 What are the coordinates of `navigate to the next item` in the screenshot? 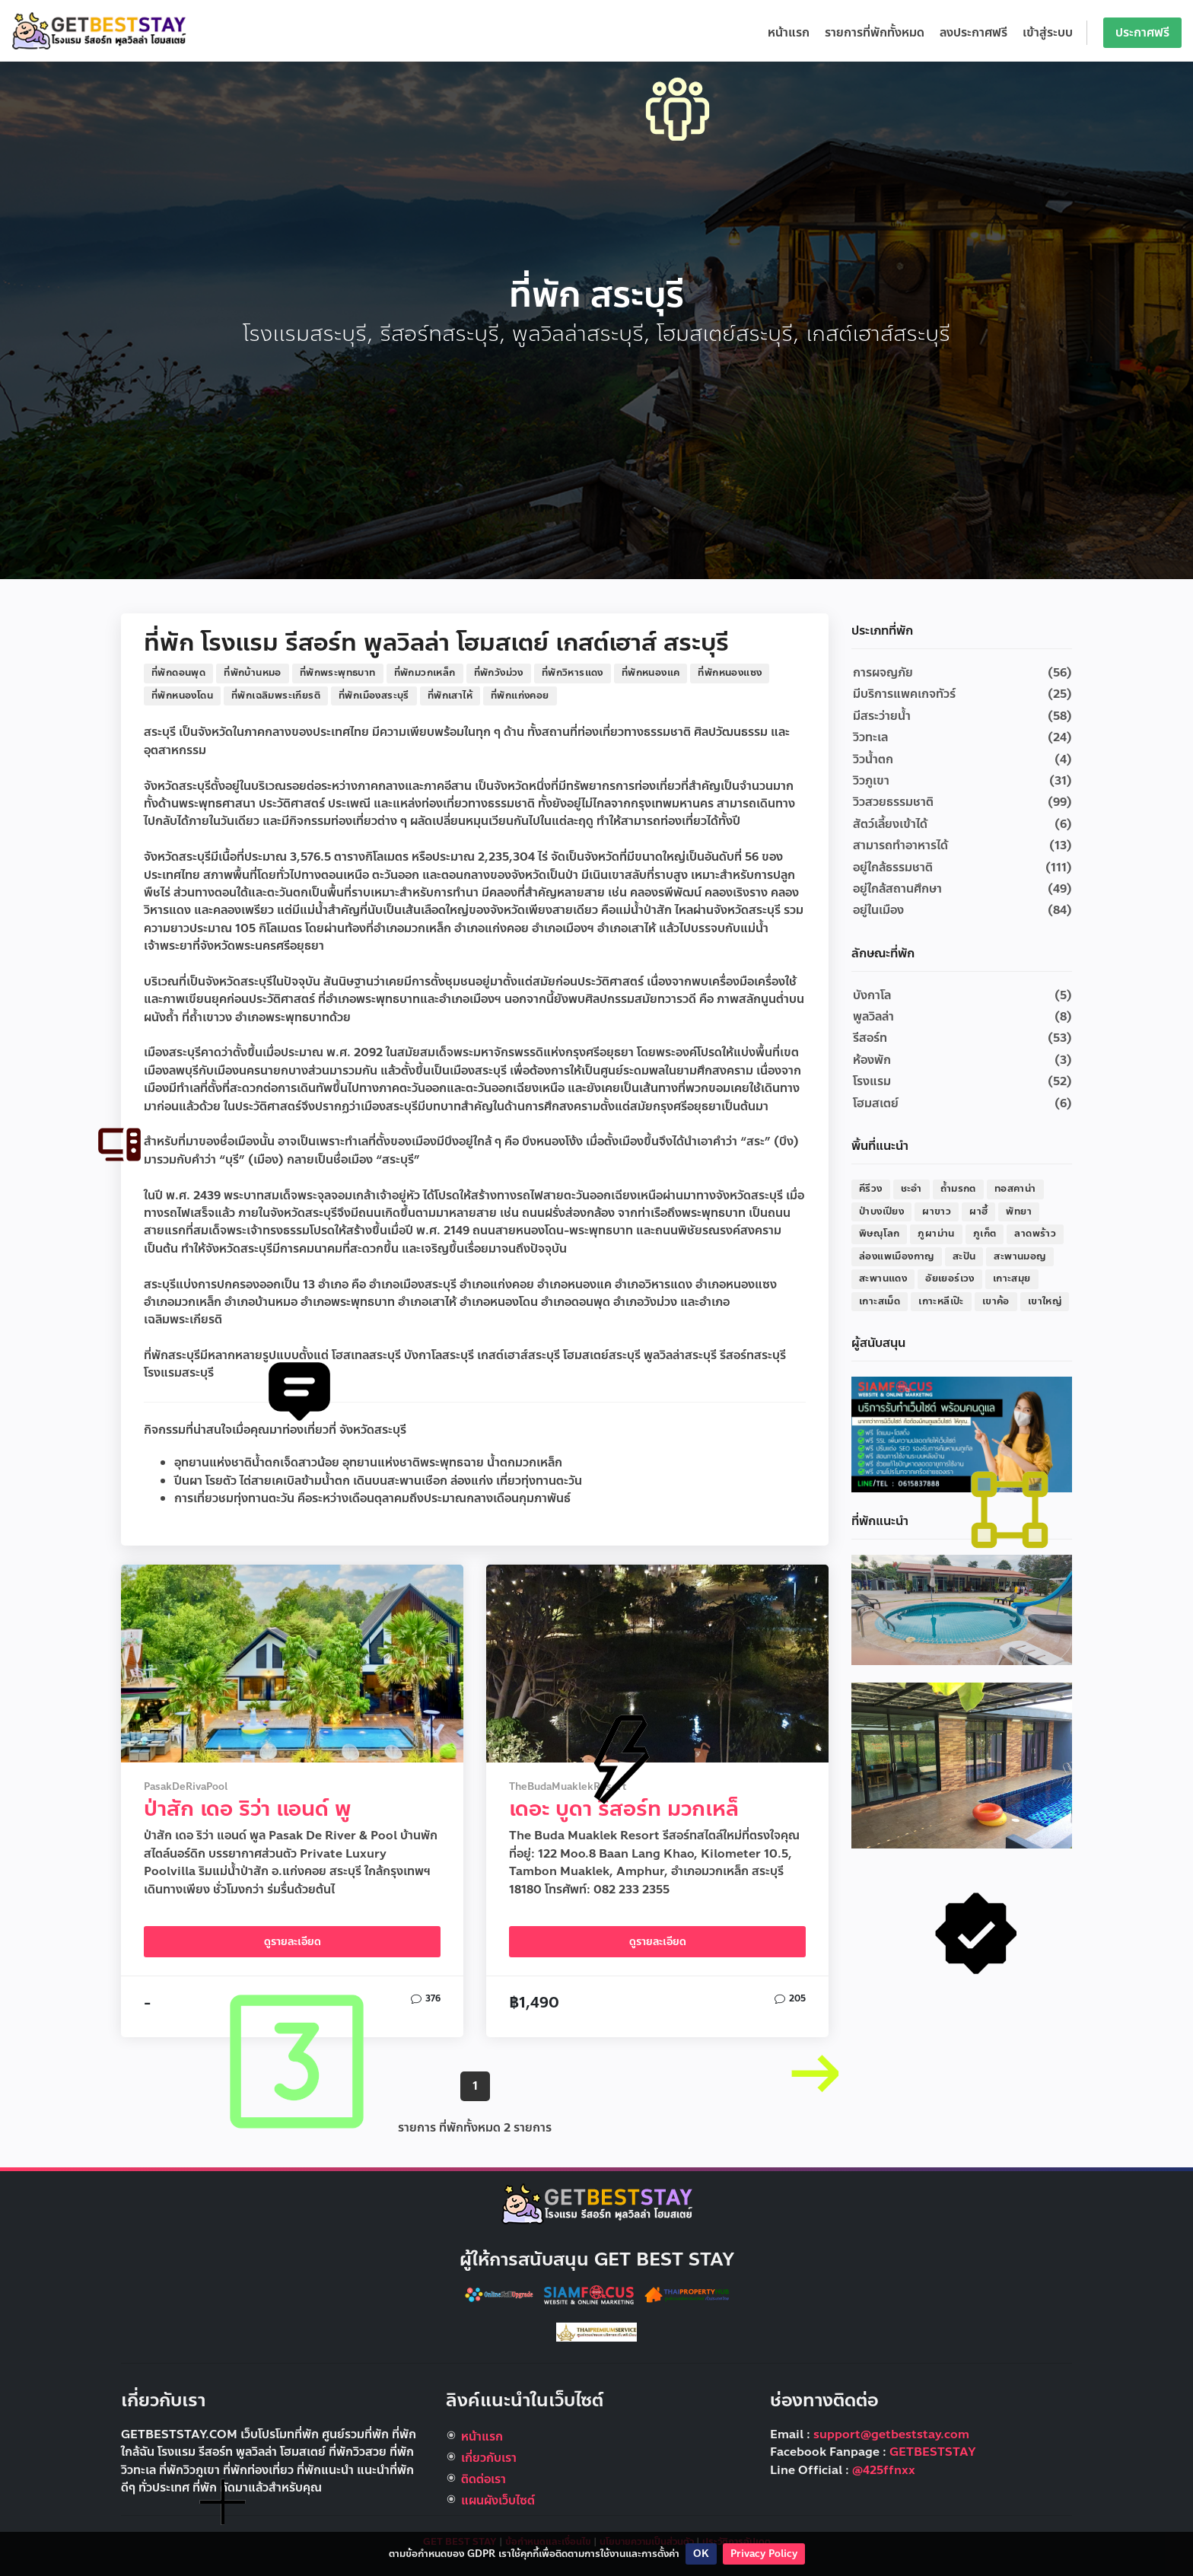 It's located at (818, 2074).